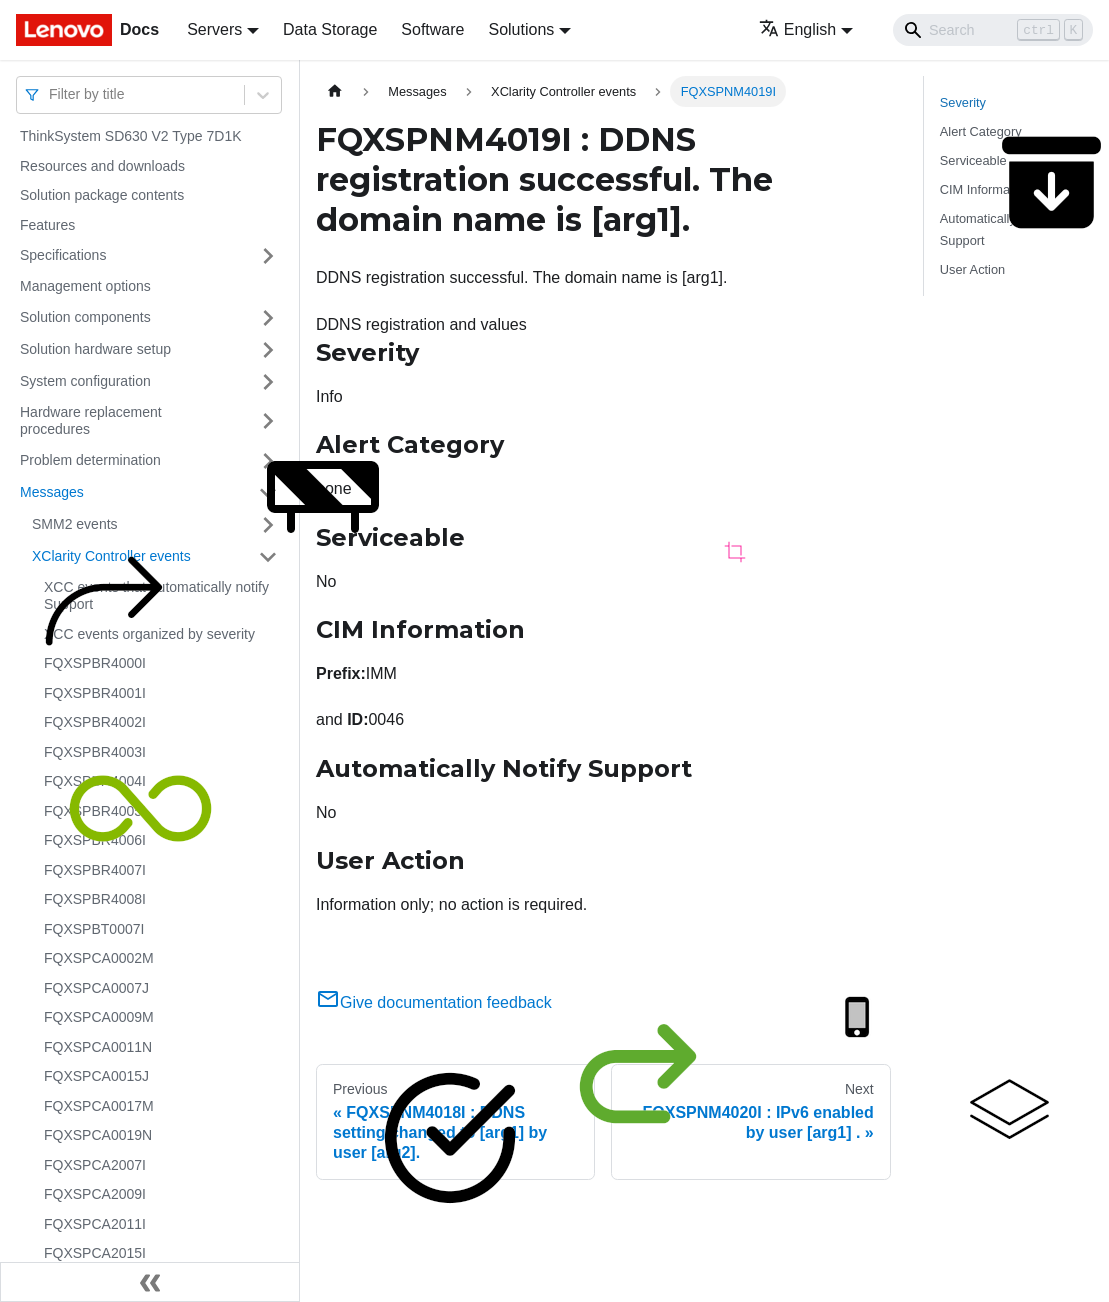 The height and width of the screenshot is (1302, 1109). What do you see at coordinates (140, 808) in the screenshot?
I see `indicates unlimited or infinite content` at bounding box center [140, 808].